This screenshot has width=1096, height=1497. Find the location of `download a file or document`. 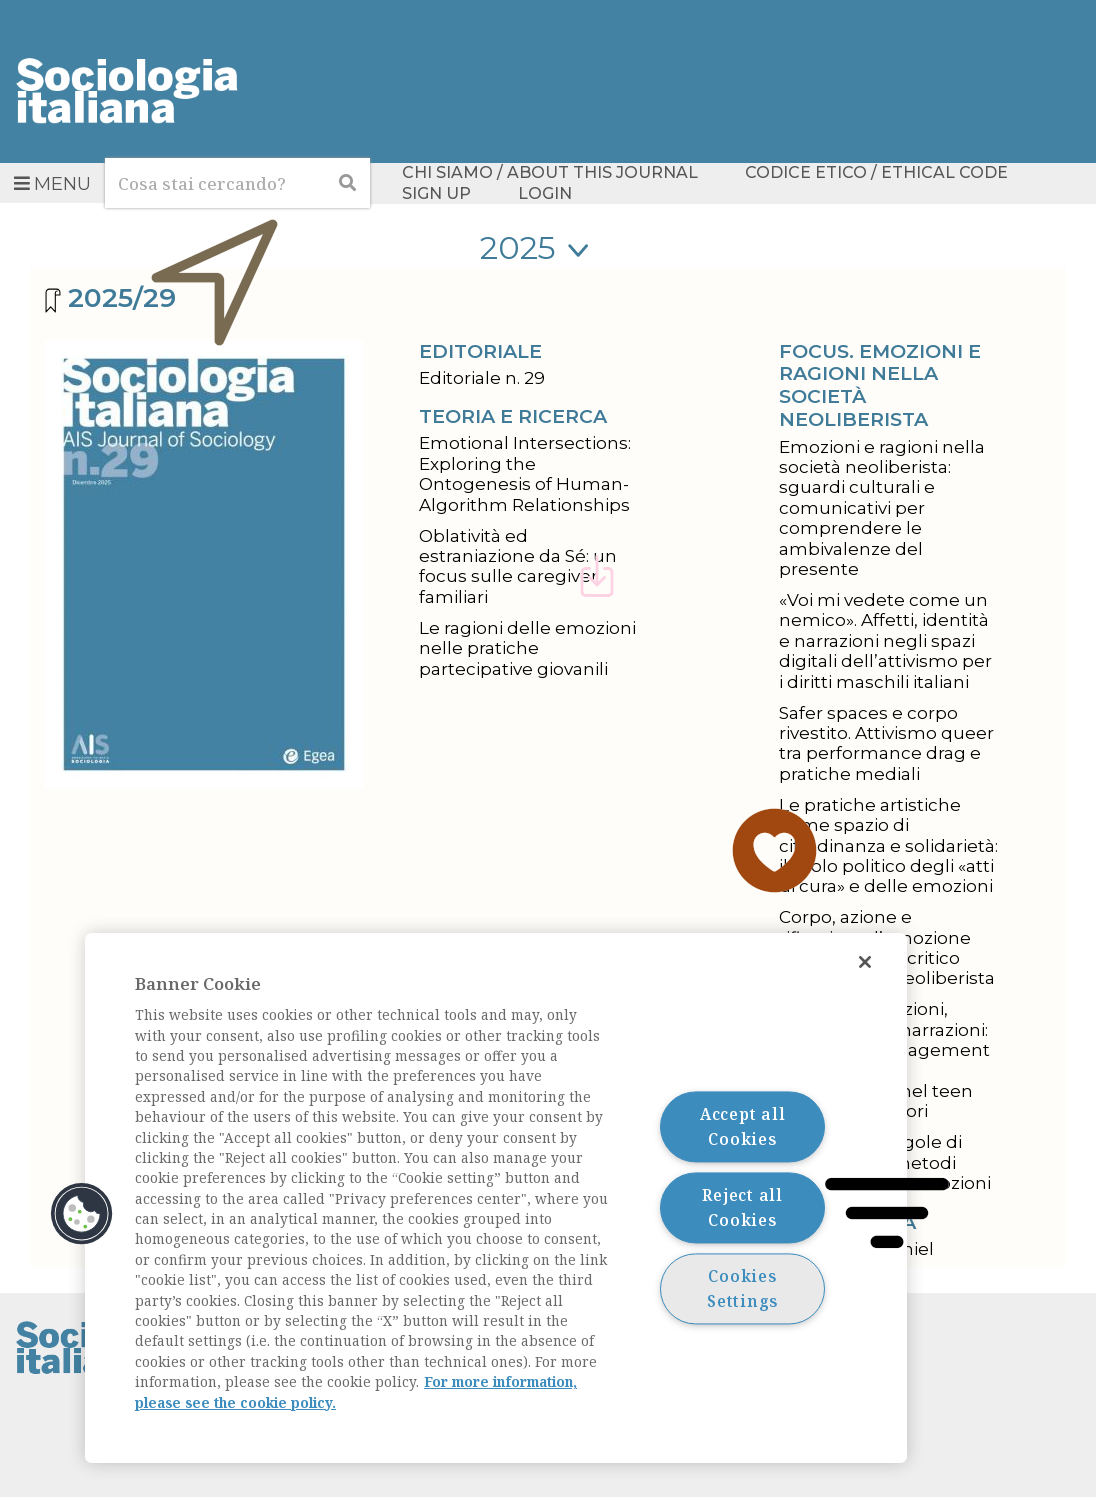

download a file or document is located at coordinates (597, 576).